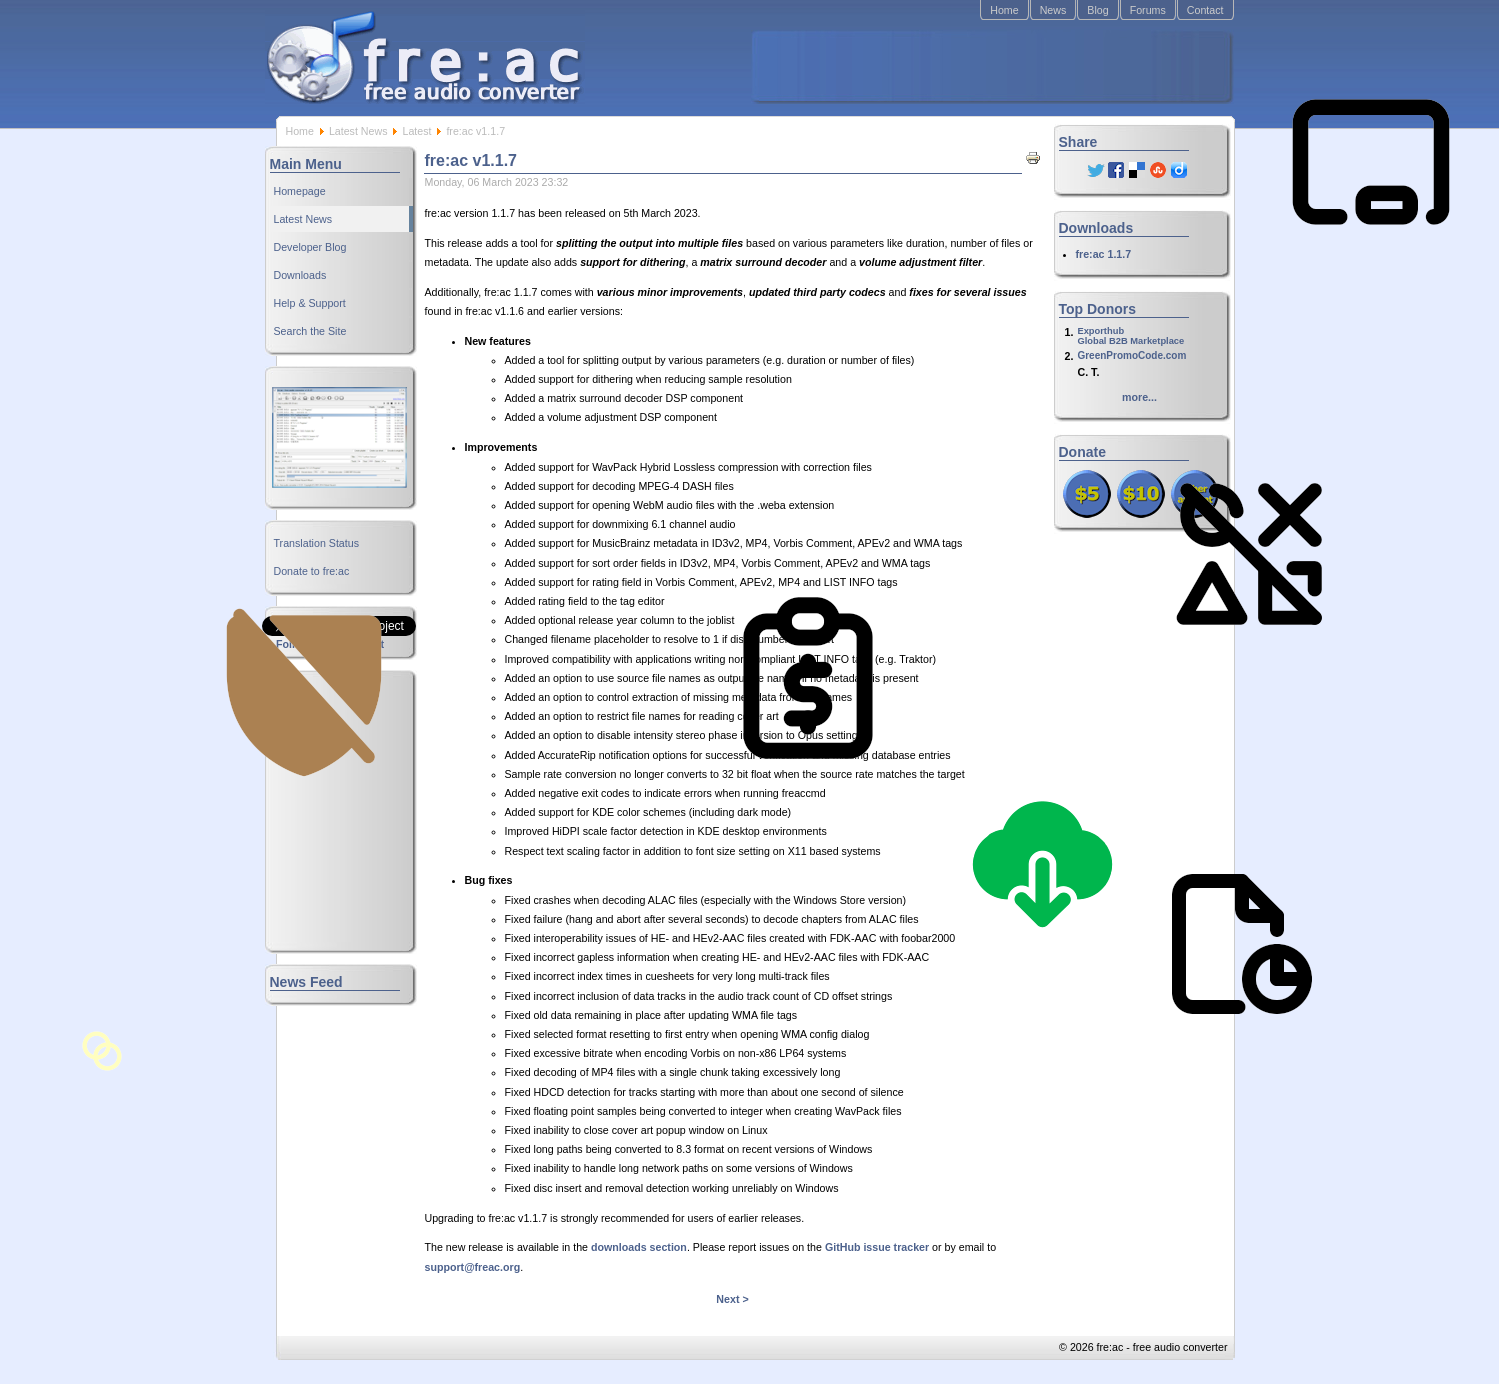  I want to click on security or protection is disabled, so click(304, 686).